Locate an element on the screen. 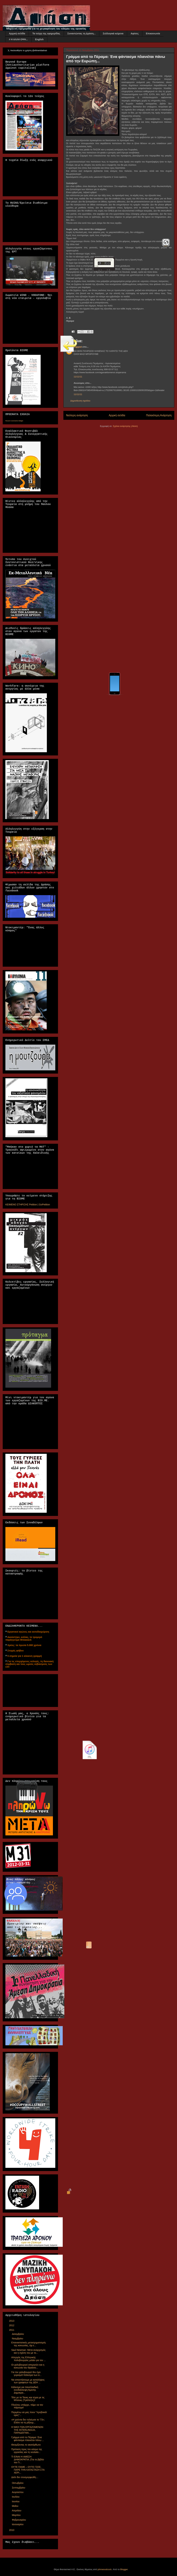 Image resolution: width=177 pixels, height=2576 pixels. indicates an unlocked or unsecured item is located at coordinates (69, 2191).